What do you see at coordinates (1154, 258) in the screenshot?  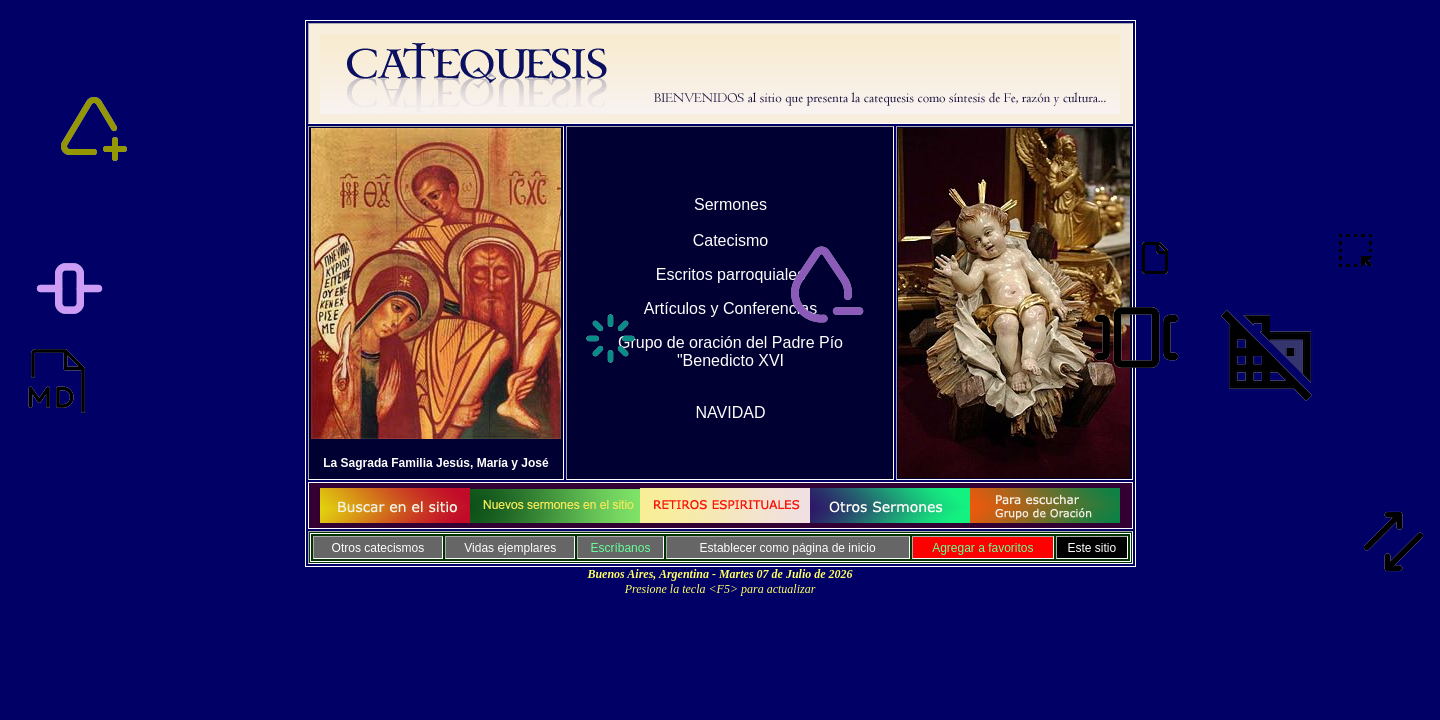 I see `view or open a file` at bounding box center [1154, 258].